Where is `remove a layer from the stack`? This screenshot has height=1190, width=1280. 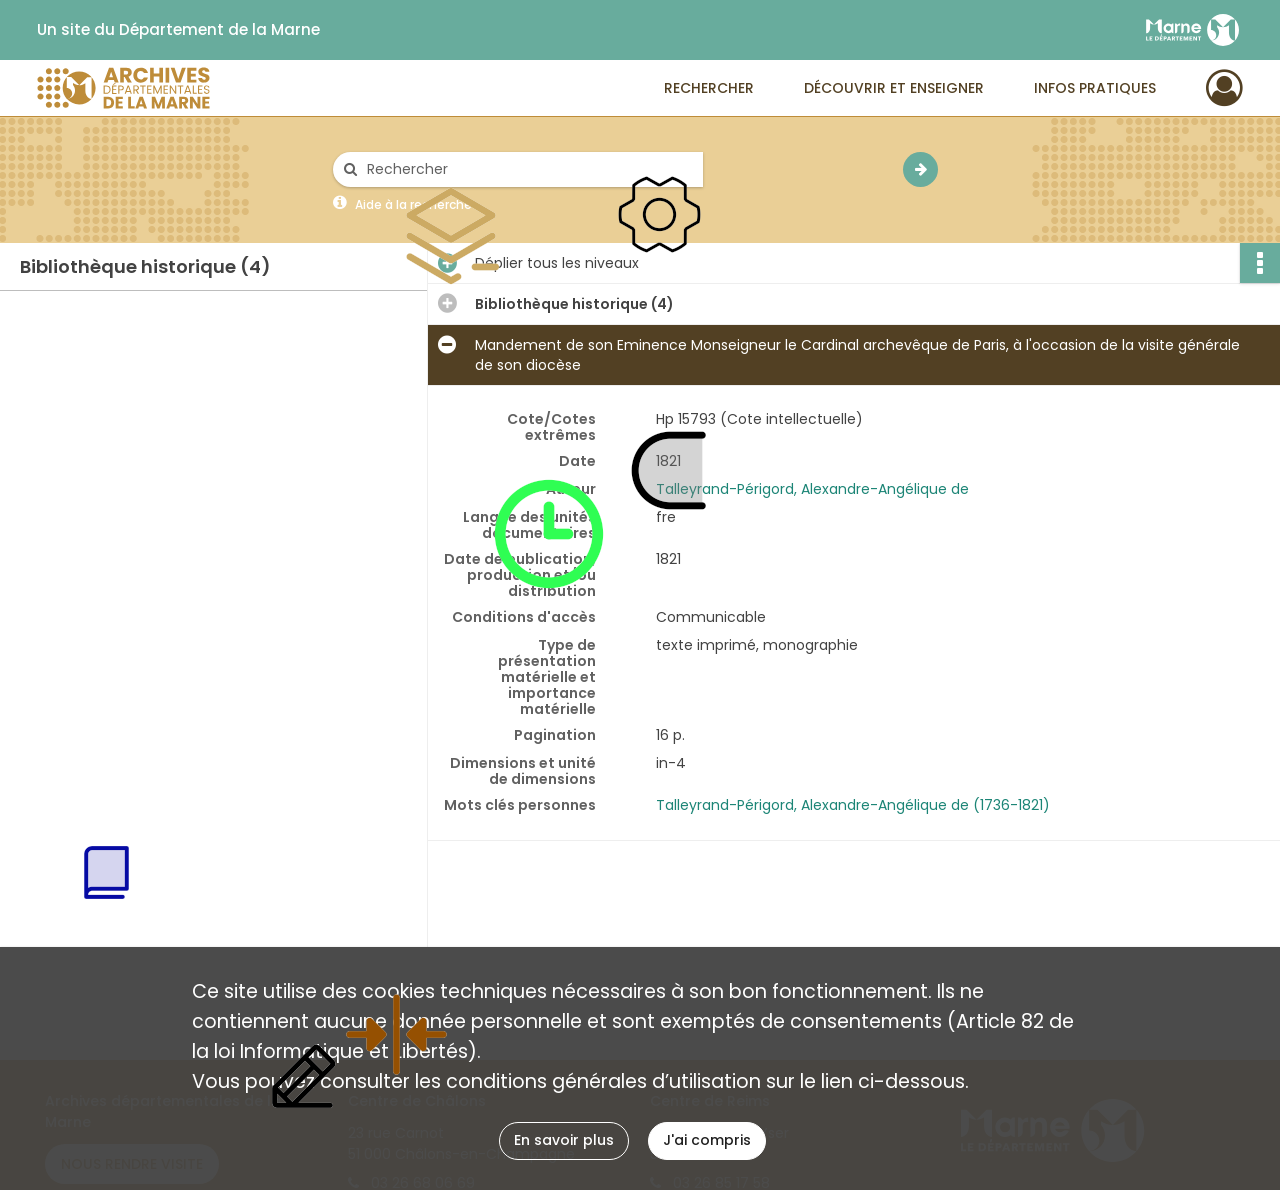
remove a layer from the stack is located at coordinates (451, 236).